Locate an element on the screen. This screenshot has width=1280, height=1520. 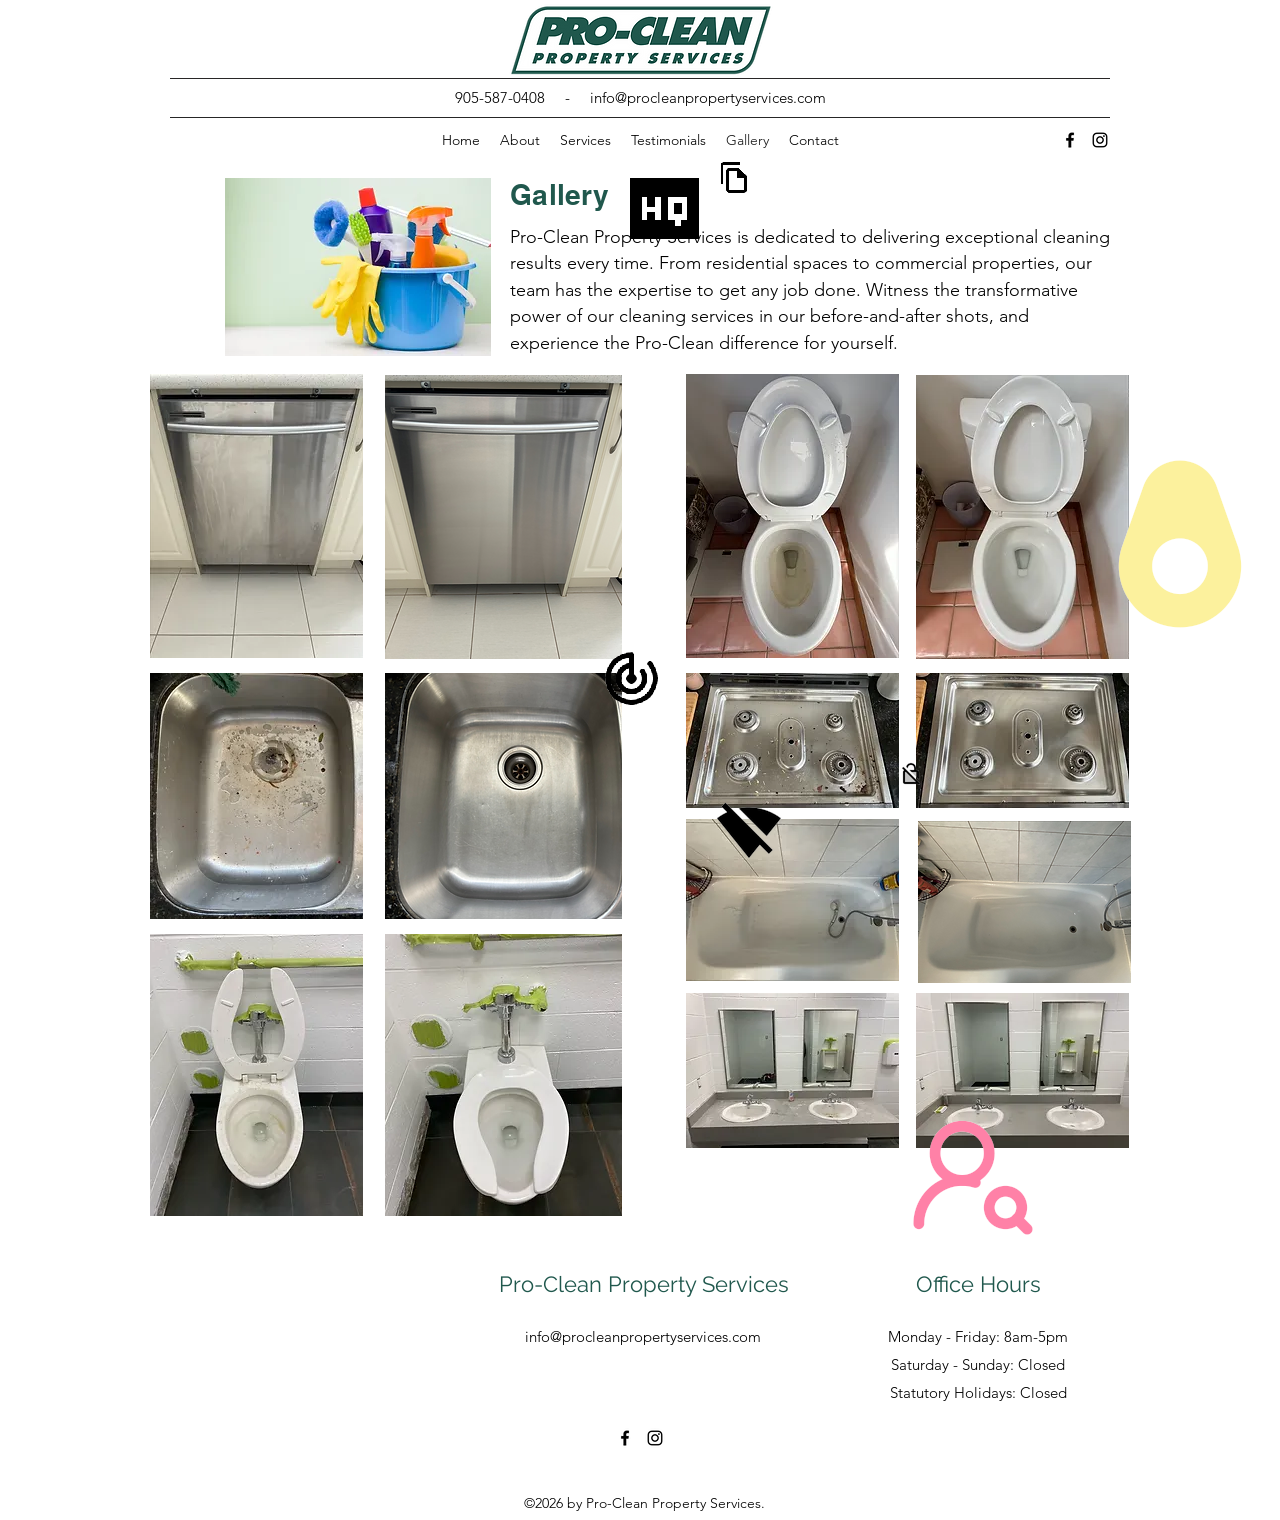
indicates an unencrypted or insecure connection is located at coordinates (911, 774).